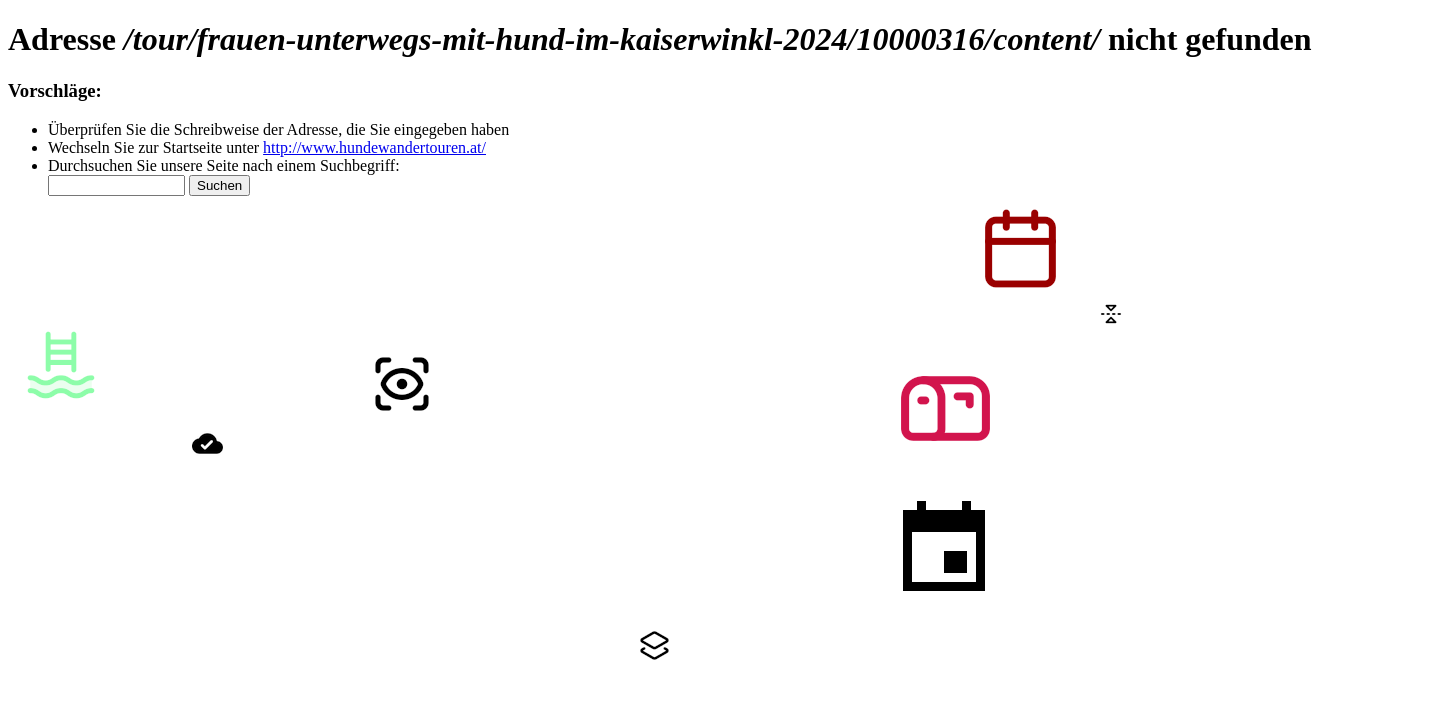 The height and width of the screenshot is (720, 1440). Describe the element at coordinates (654, 645) in the screenshot. I see `view or manage layers` at that location.